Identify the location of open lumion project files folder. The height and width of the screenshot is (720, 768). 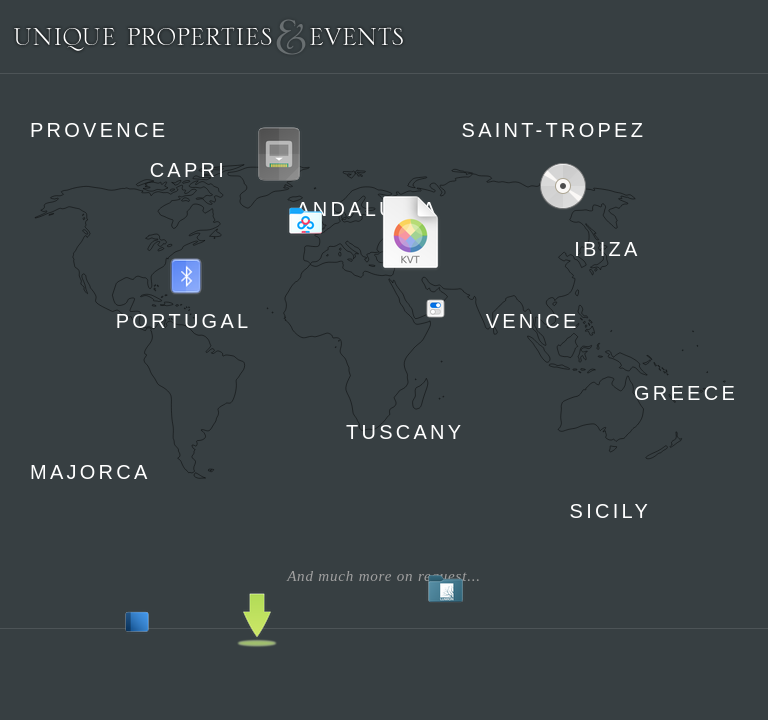
(445, 589).